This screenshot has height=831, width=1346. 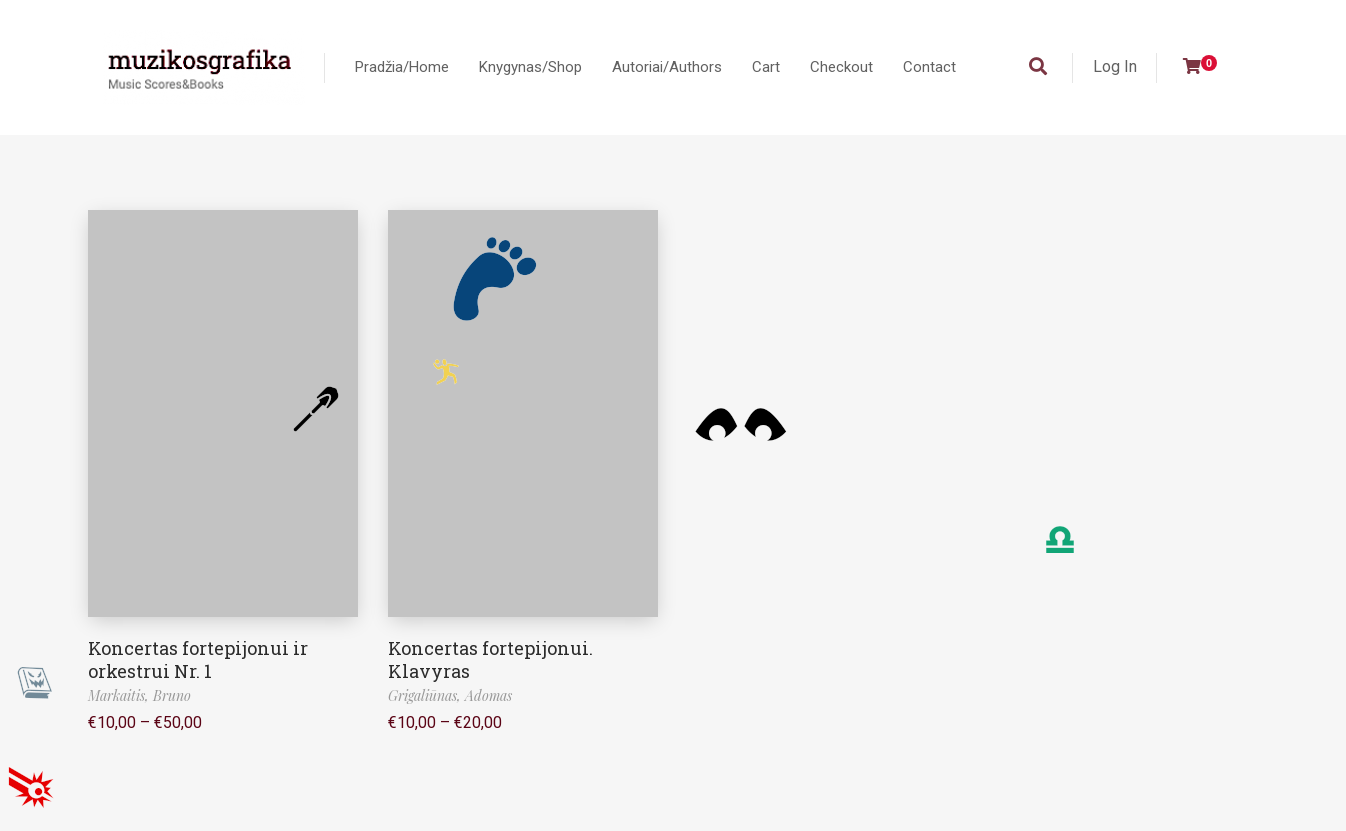 What do you see at coordinates (31, 786) in the screenshot?
I see `indicates precision aiming or targeting mode` at bounding box center [31, 786].